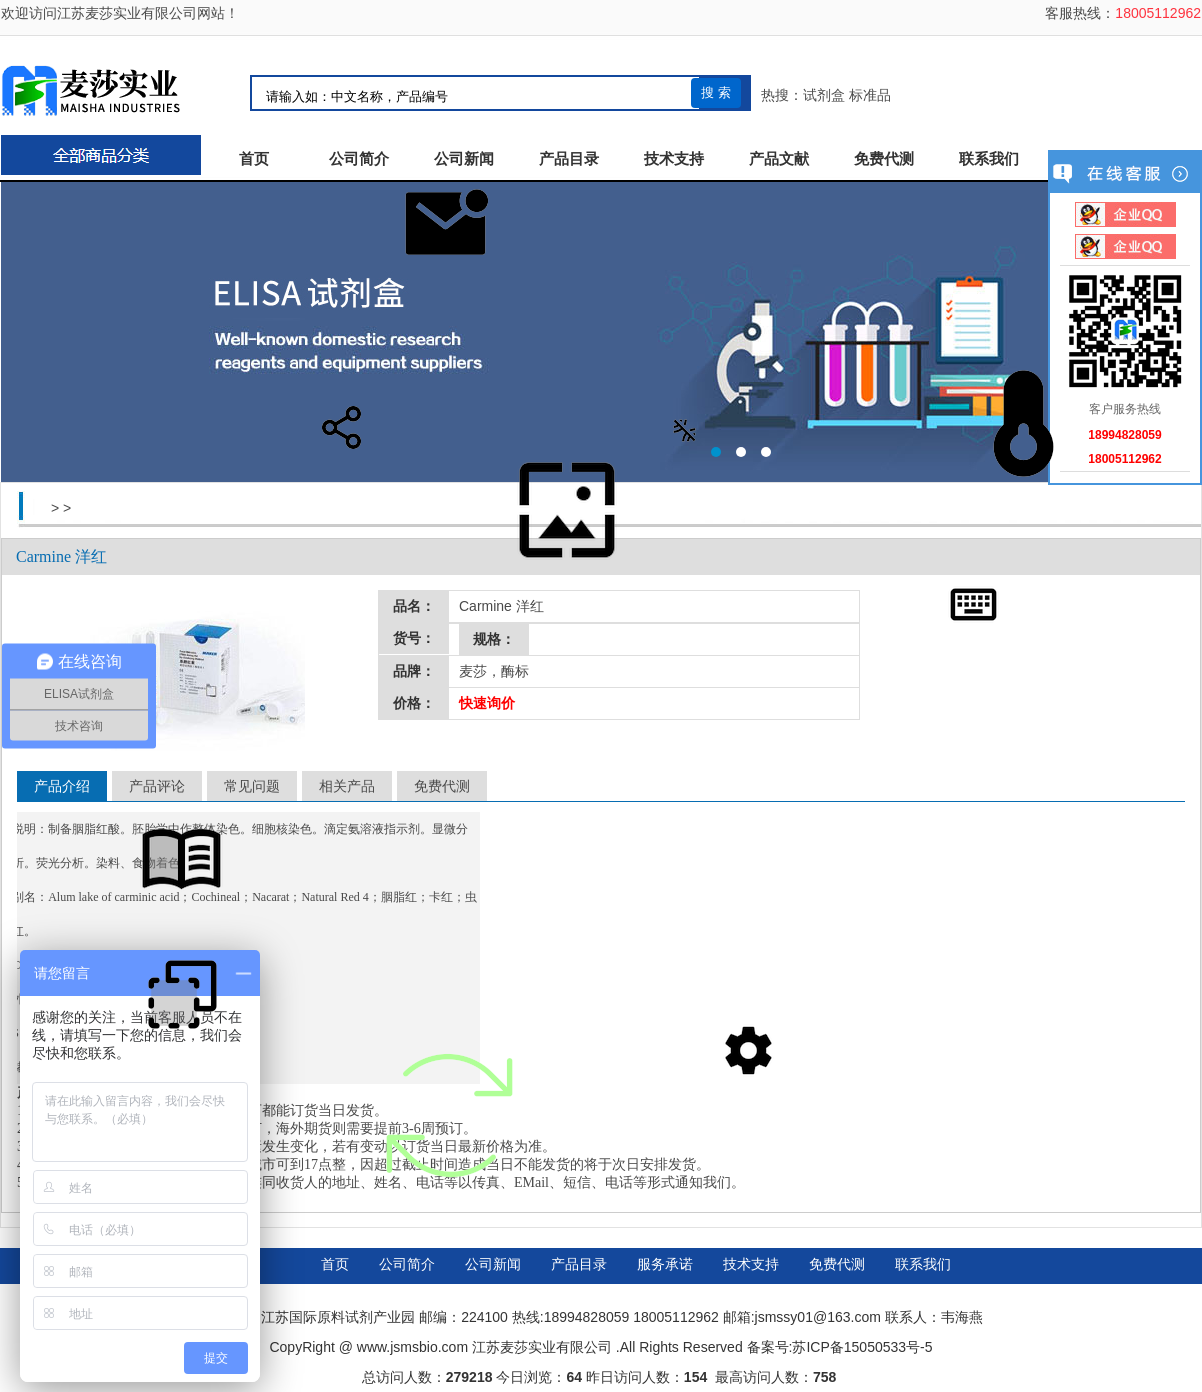  I want to click on bring selection to front layer, so click(182, 994).